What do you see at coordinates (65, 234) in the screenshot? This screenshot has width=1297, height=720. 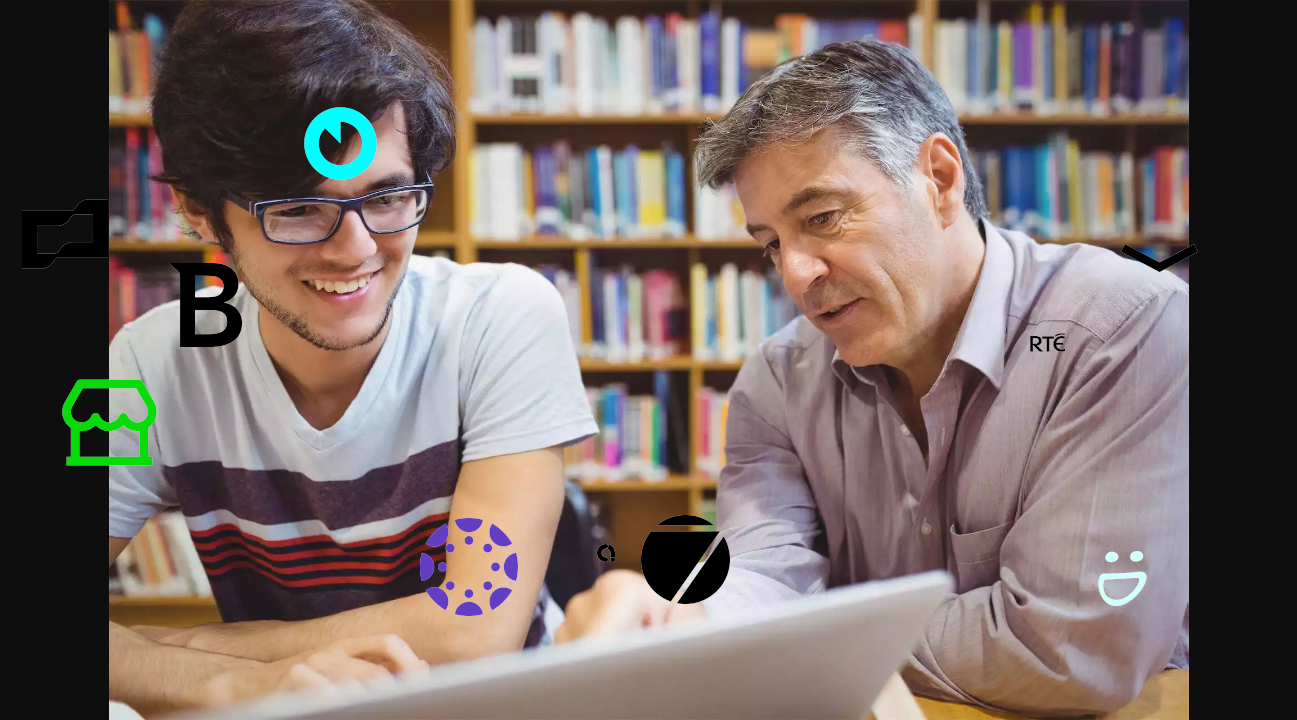 I see `open the Brex financial management app` at bounding box center [65, 234].